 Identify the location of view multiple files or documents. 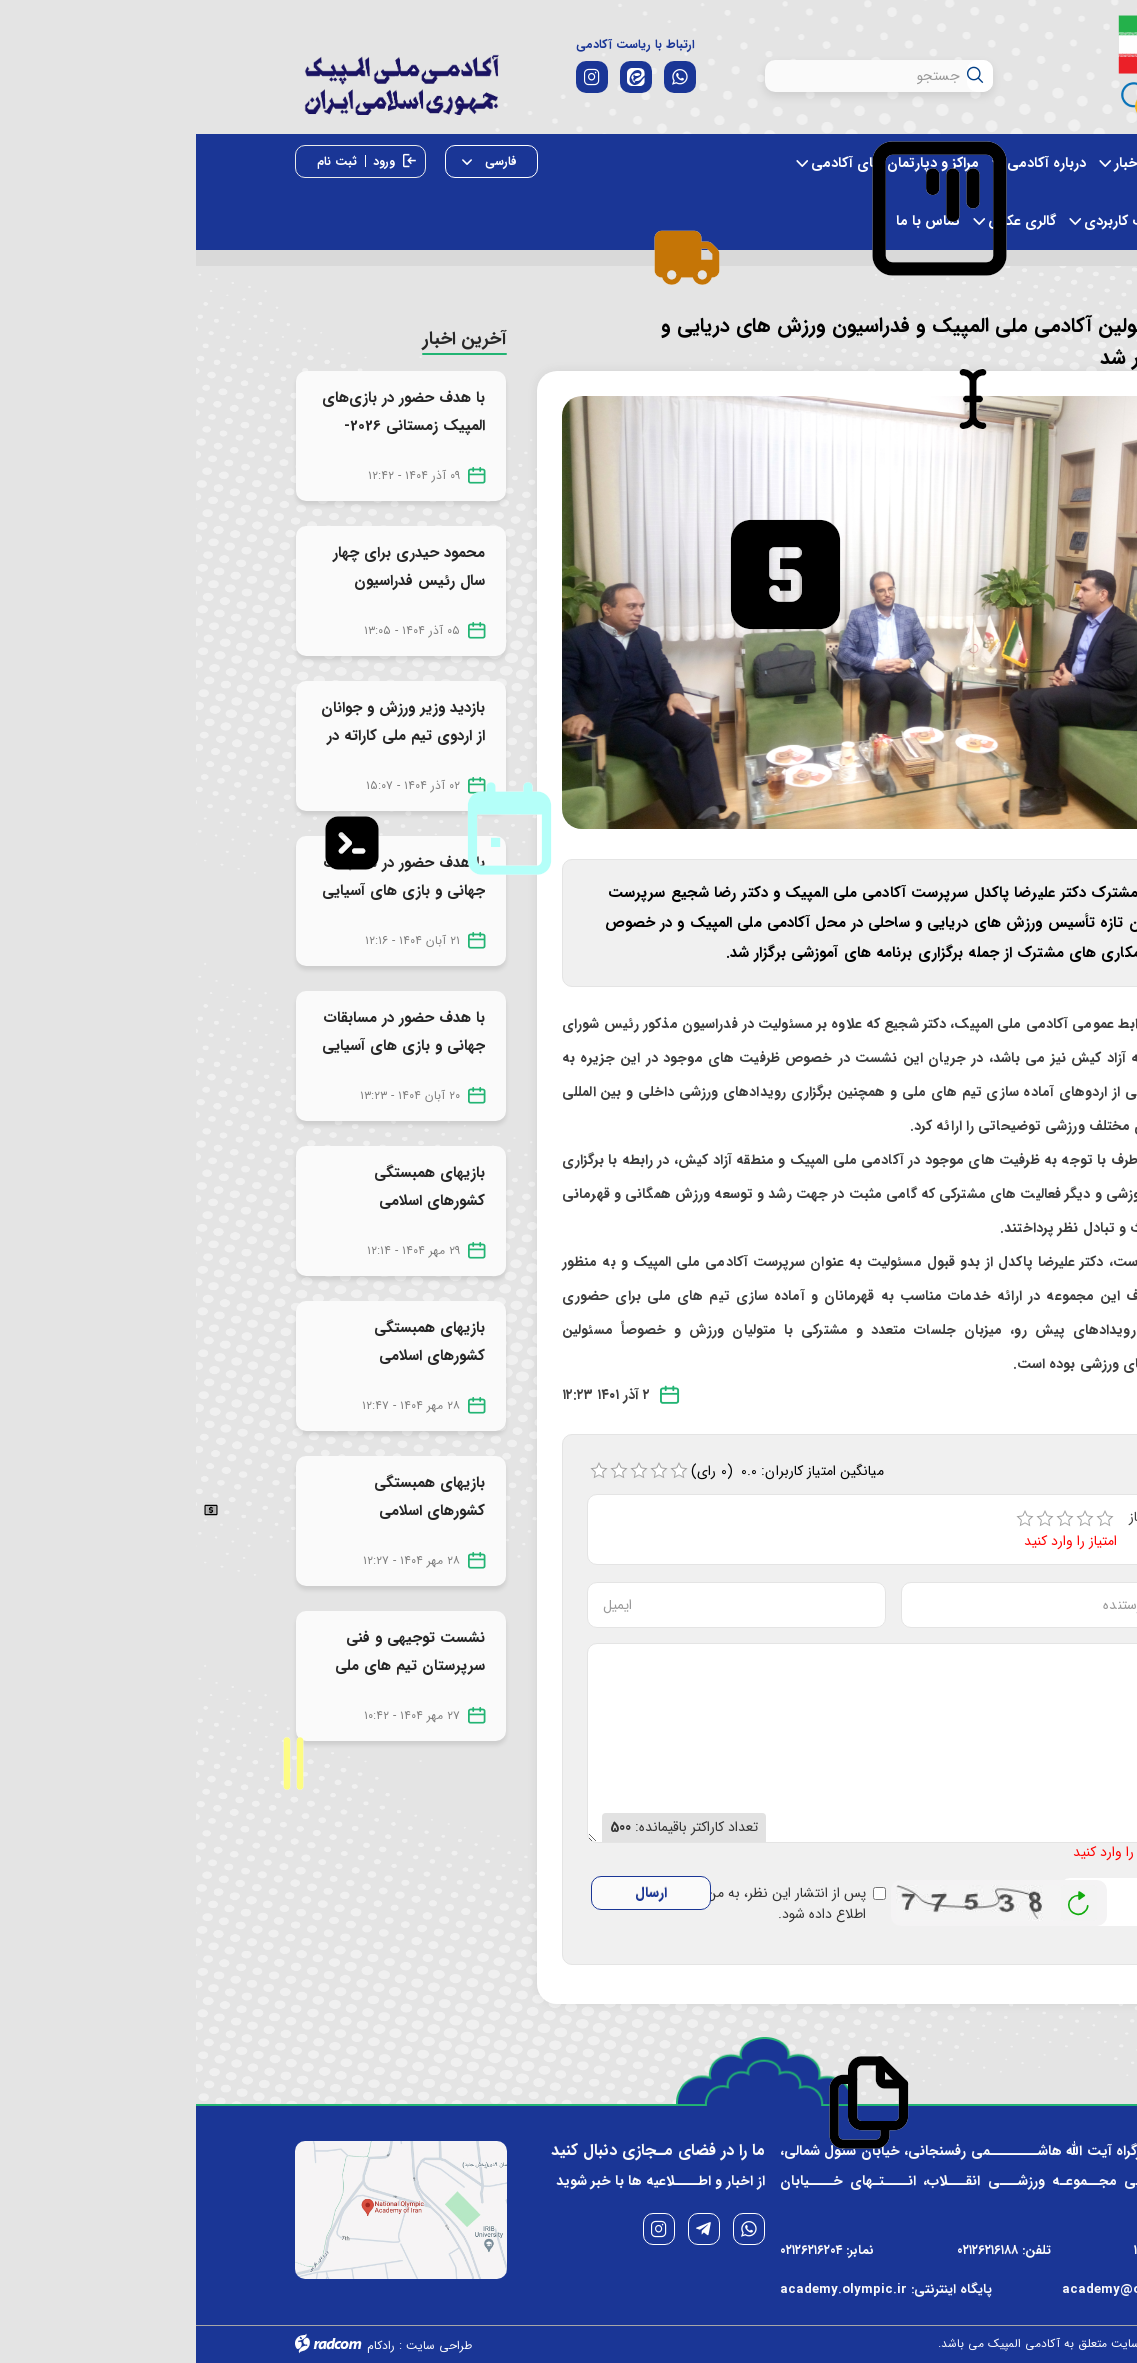
(866, 2102).